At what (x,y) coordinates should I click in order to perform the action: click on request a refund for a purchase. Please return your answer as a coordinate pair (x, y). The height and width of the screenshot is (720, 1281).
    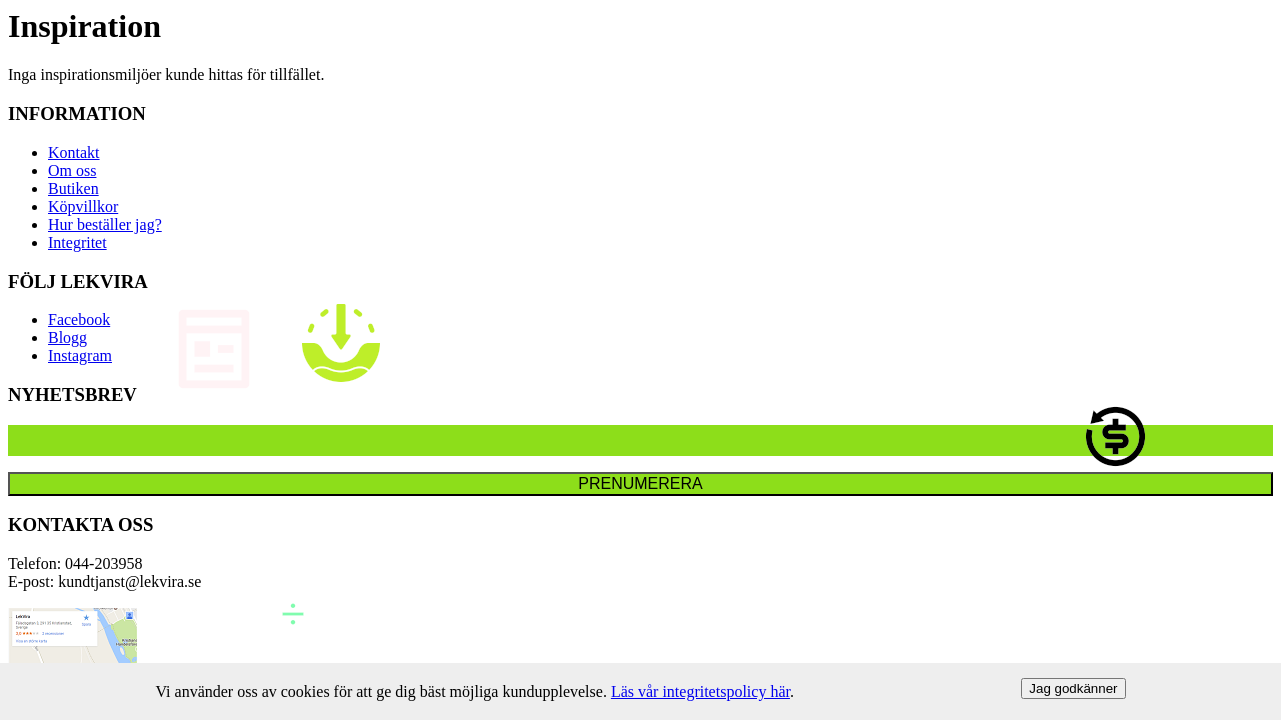
    Looking at the image, I should click on (1115, 436).